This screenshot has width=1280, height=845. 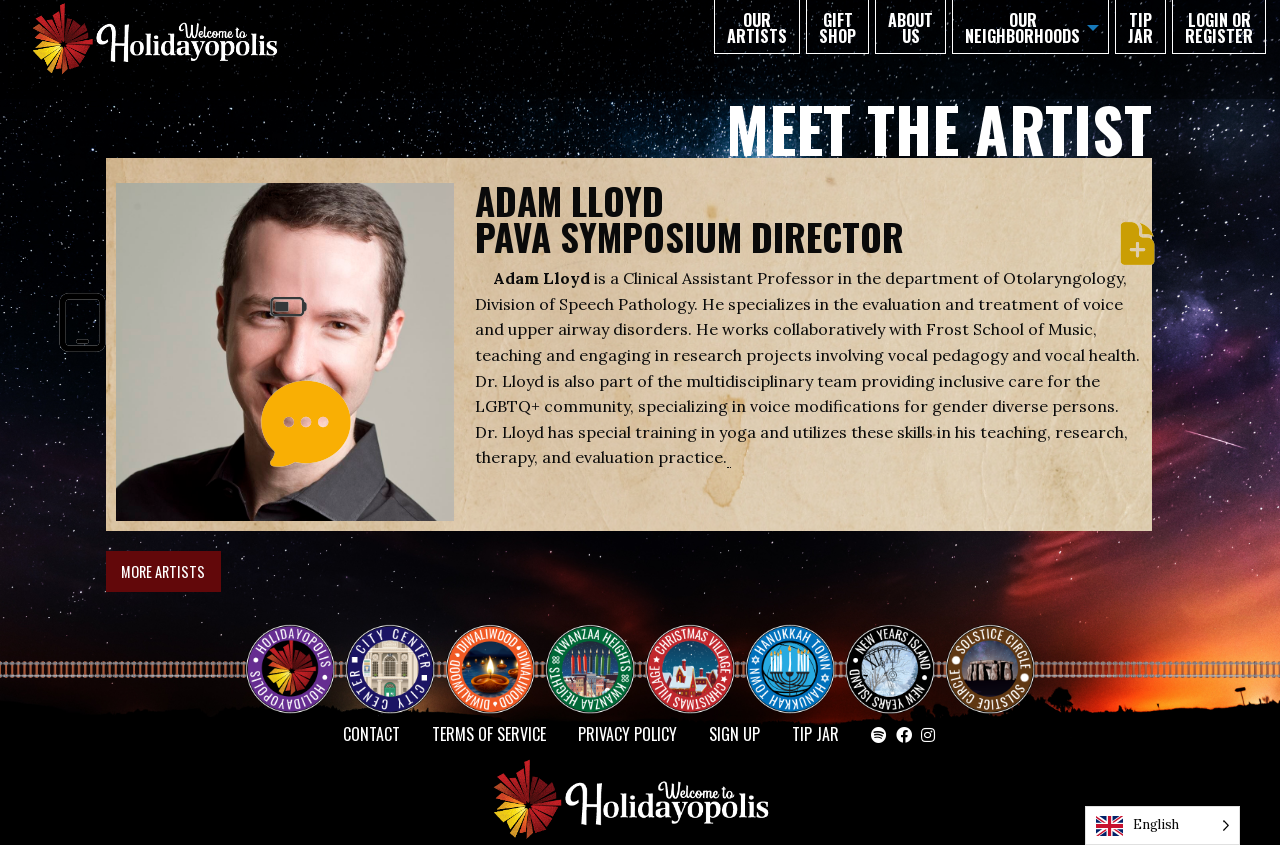 What do you see at coordinates (288, 305) in the screenshot?
I see `indicates battery at 50% charge` at bounding box center [288, 305].